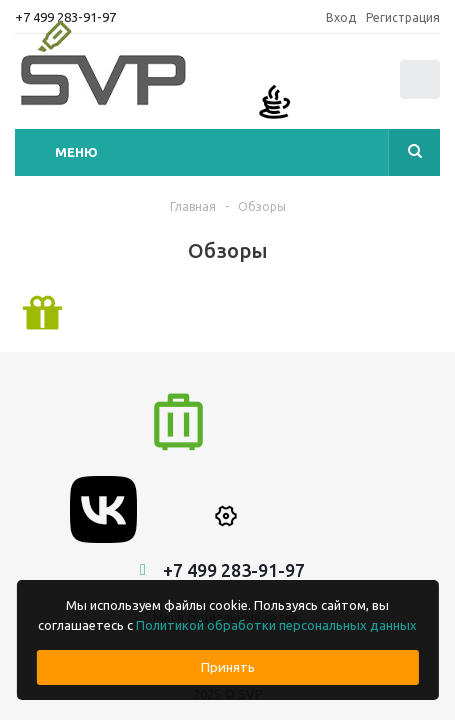  I want to click on access settings or preferences, so click(226, 516).